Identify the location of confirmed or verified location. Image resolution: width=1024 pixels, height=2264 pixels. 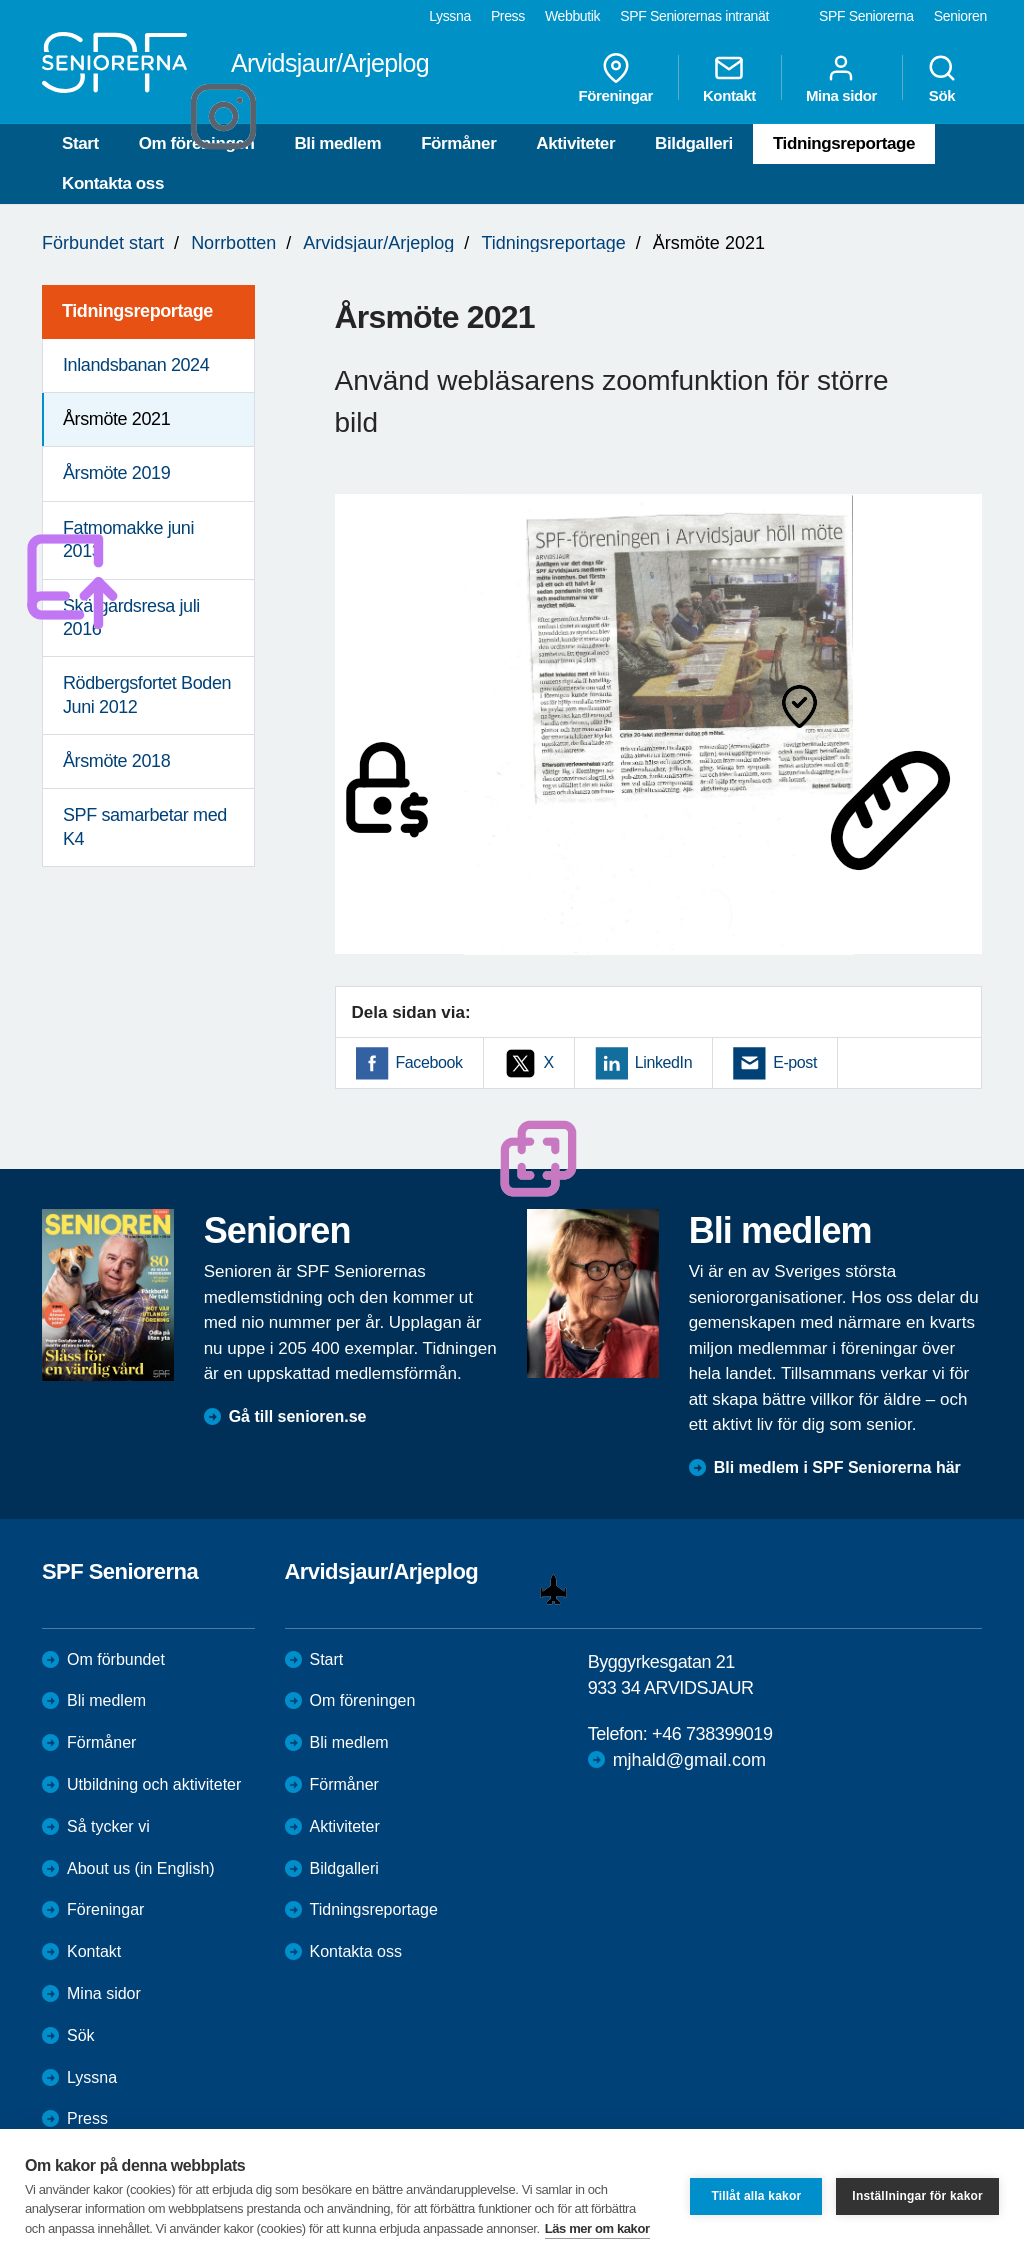
(799, 706).